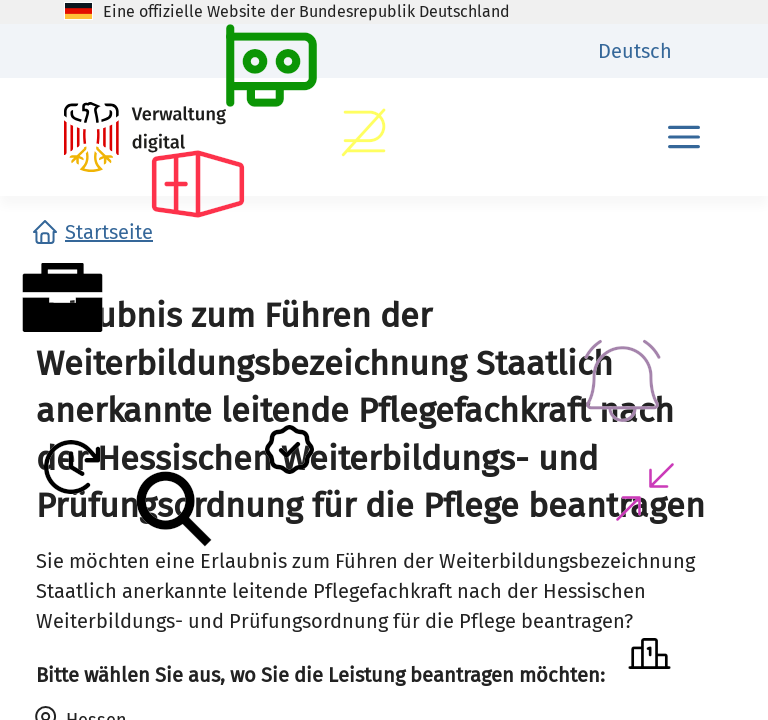 The image size is (768, 720). What do you see at coordinates (622, 382) in the screenshot?
I see `indicates new notifications or alerts` at bounding box center [622, 382].